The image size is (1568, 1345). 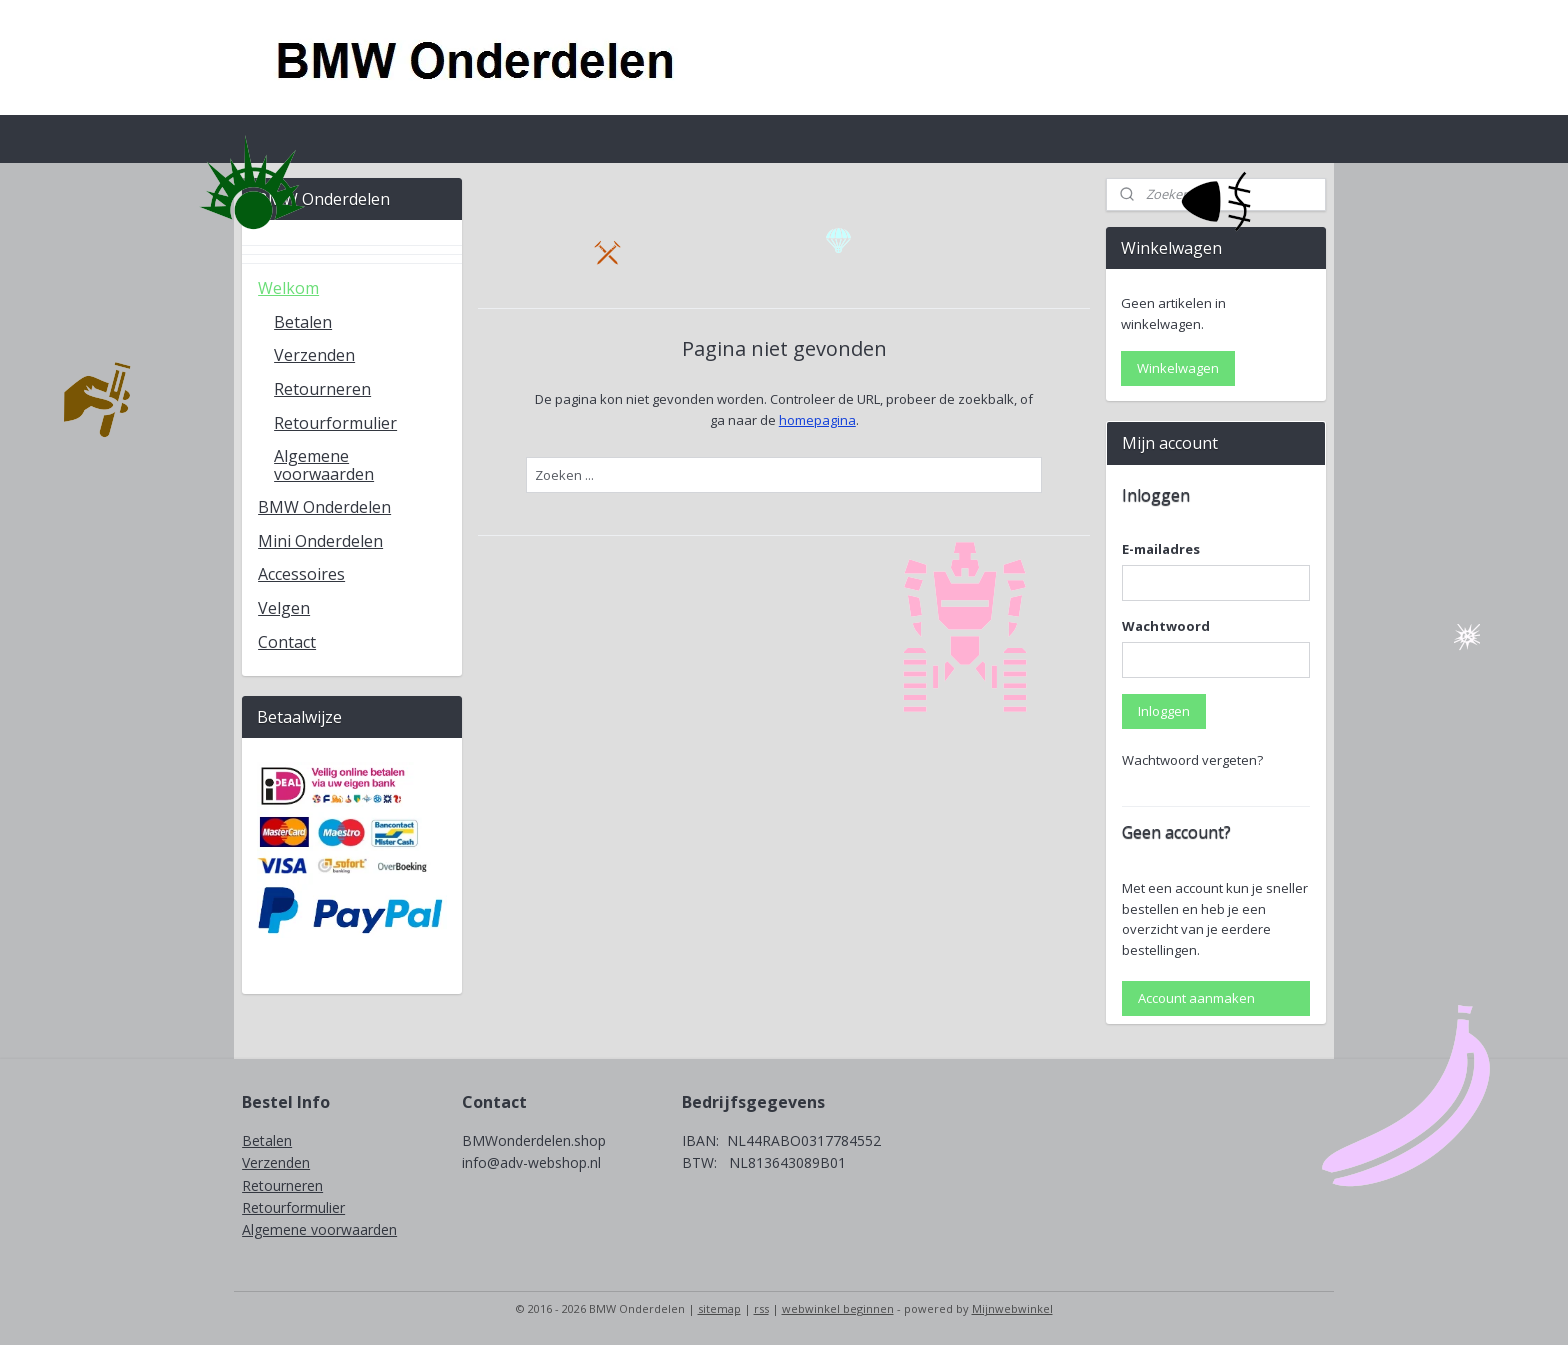 What do you see at coordinates (100, 399) in the screenshot?
I see `conduct a science experiment or lab test` at bounding box center [100, 399].